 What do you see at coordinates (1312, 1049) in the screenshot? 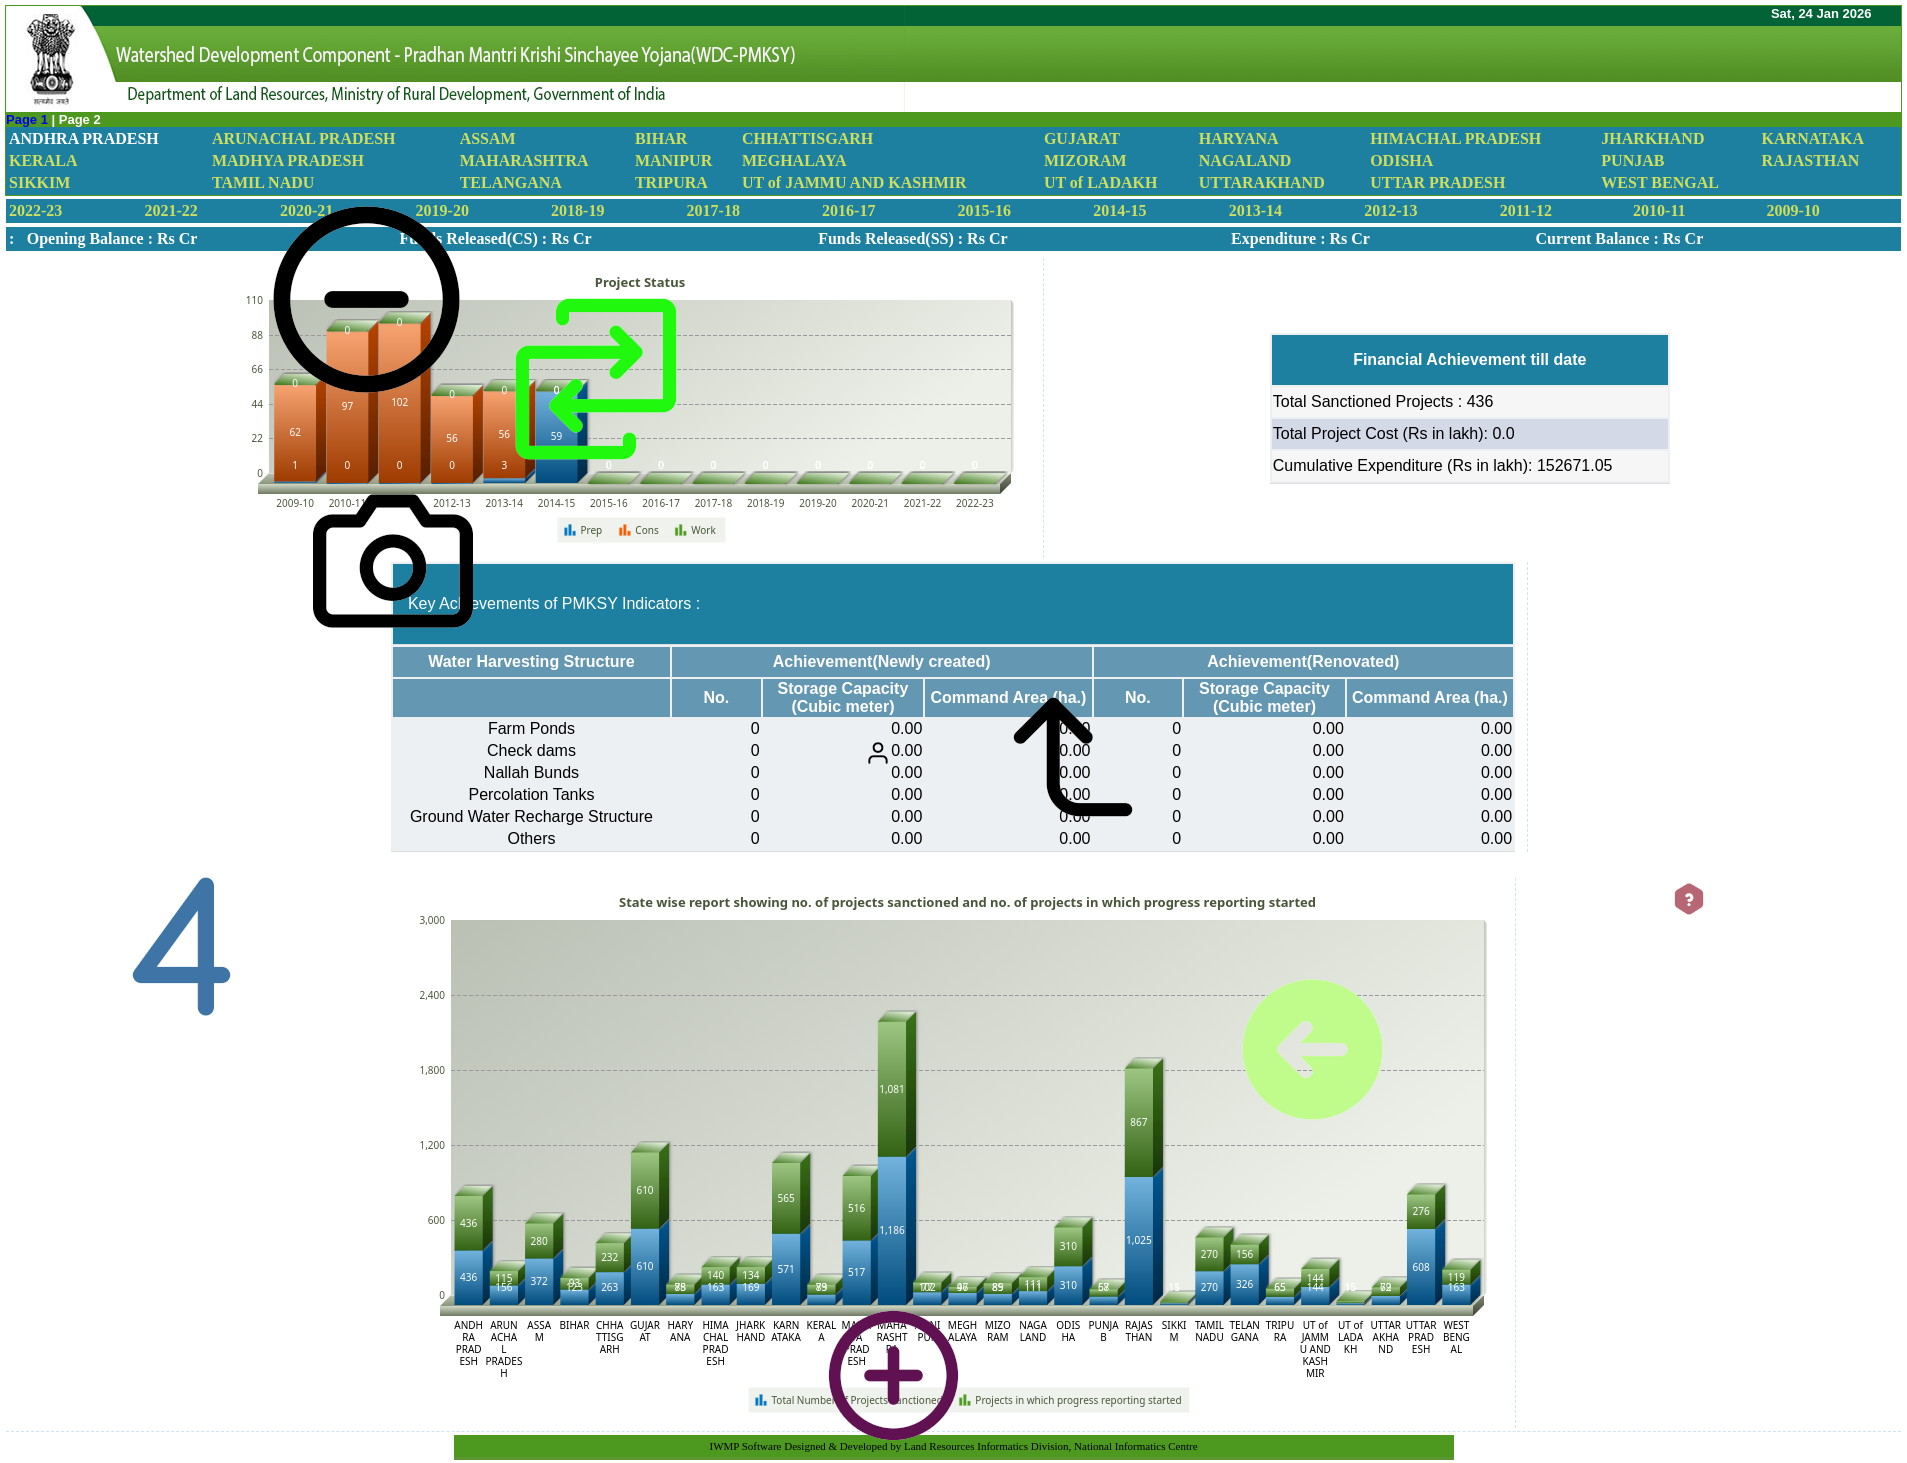
I see `go back to the previous screen` at bounding box center [1312, 1049].